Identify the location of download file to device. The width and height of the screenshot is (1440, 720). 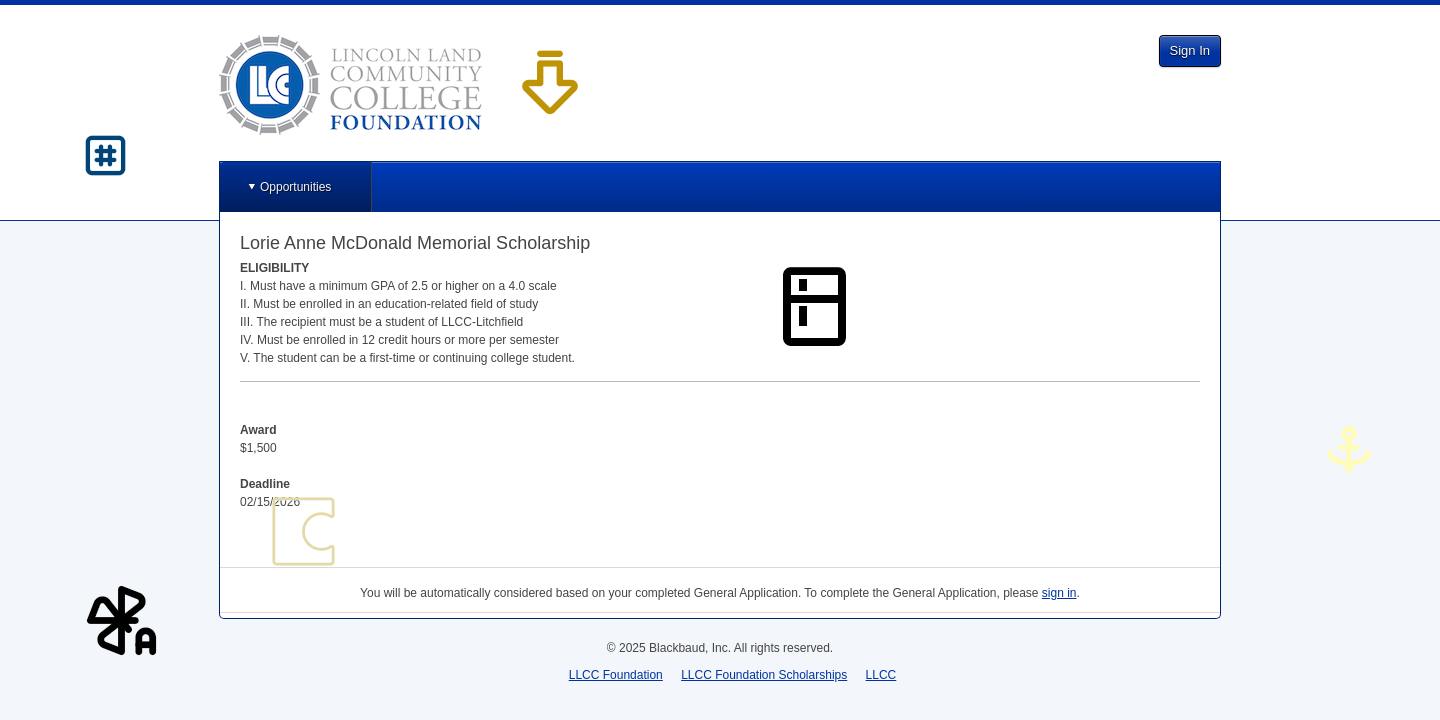
(550, 83).